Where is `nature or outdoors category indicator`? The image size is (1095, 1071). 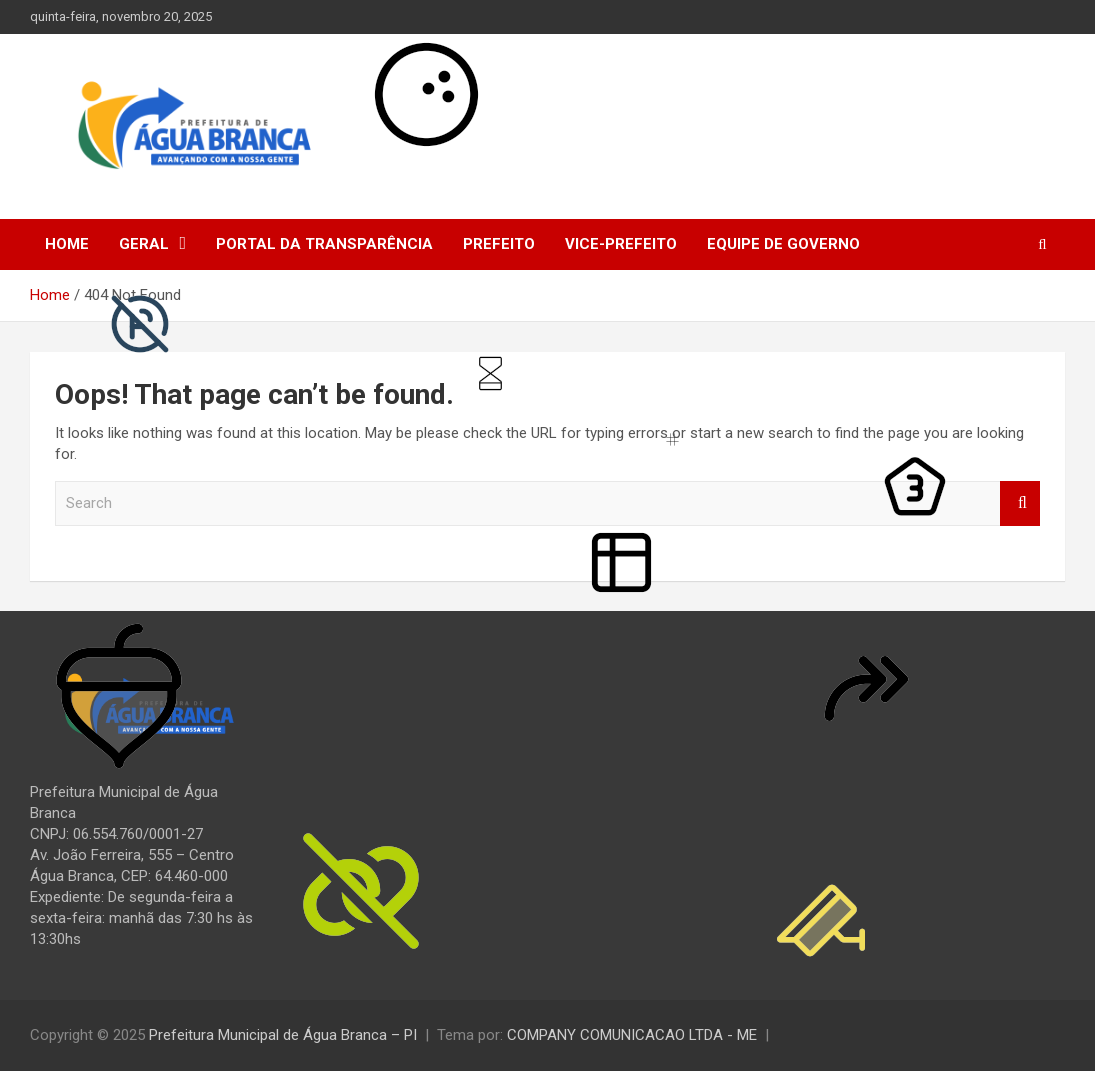
nature or outdoors category indicator is located at coordinates (119, 696).